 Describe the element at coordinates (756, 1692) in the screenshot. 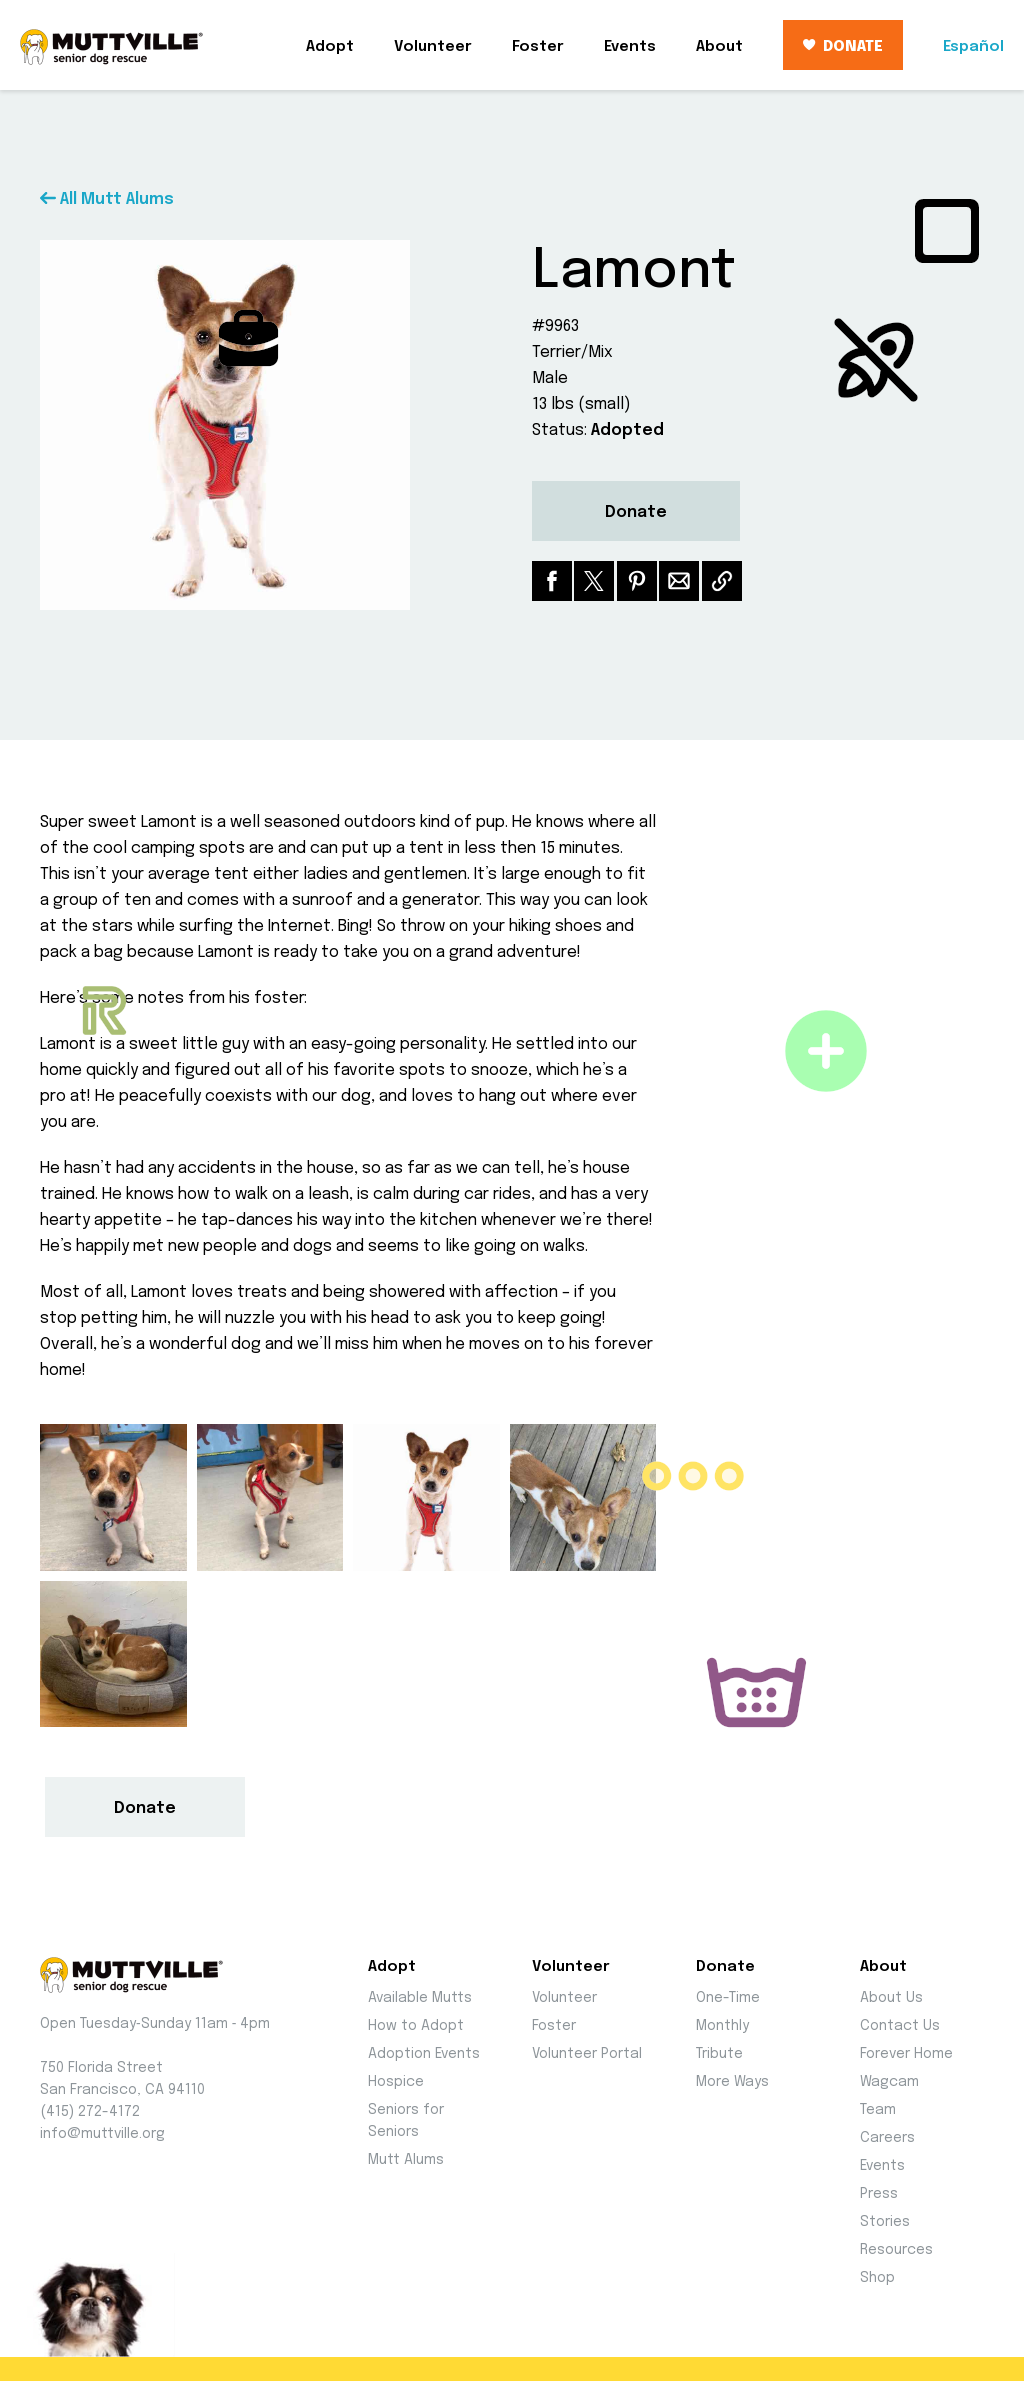

I see `wash at high temperature (6 dots) laundry care symbol` at that location.